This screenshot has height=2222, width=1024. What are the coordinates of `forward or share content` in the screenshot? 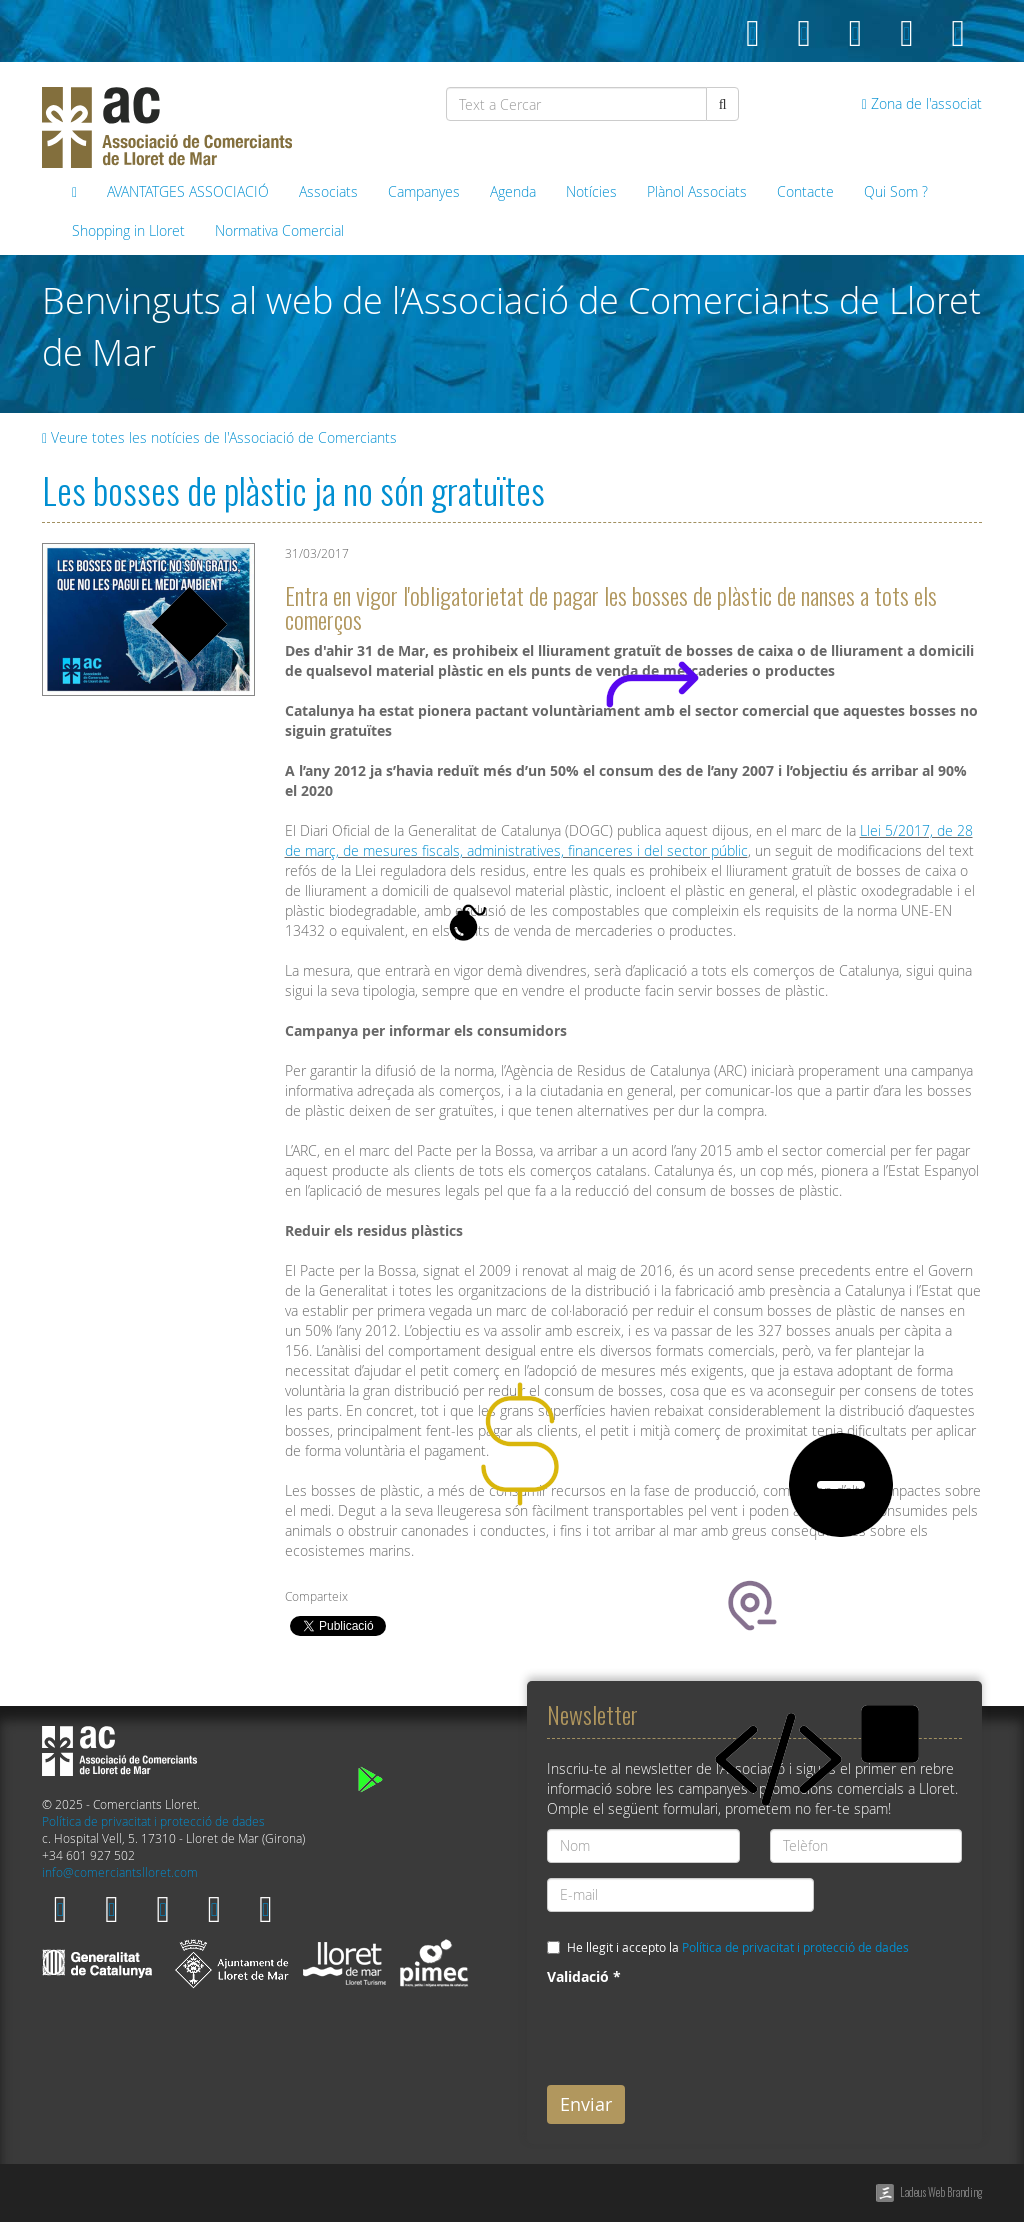 It's located at (652, 684).